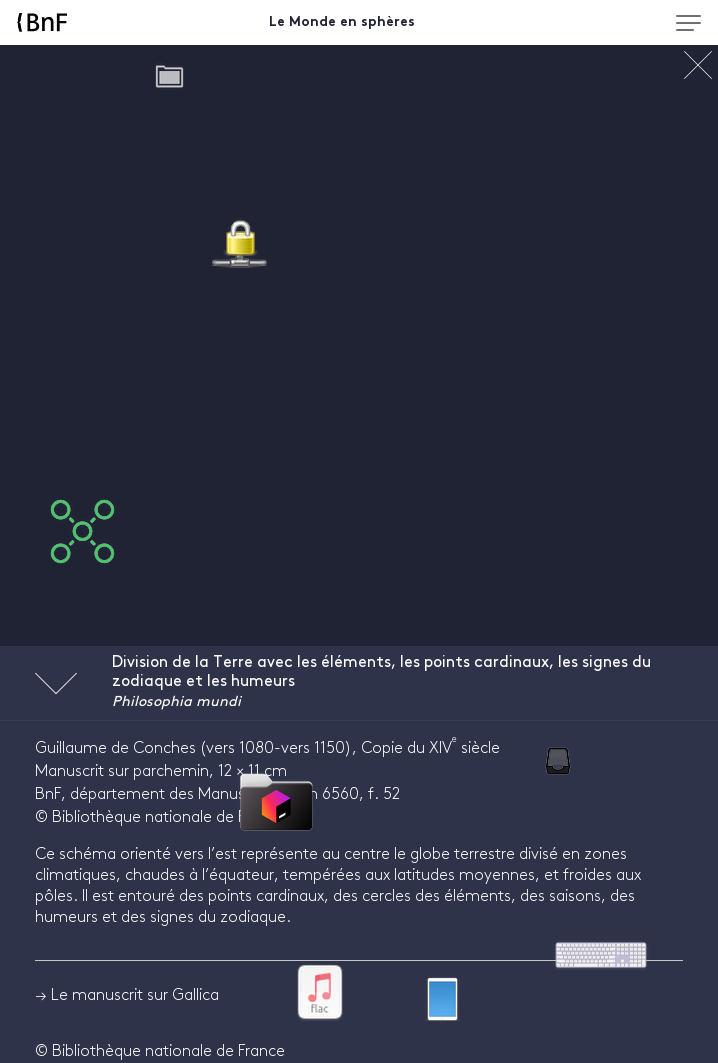  I want to click on access your media library folder, so click(169, 76).